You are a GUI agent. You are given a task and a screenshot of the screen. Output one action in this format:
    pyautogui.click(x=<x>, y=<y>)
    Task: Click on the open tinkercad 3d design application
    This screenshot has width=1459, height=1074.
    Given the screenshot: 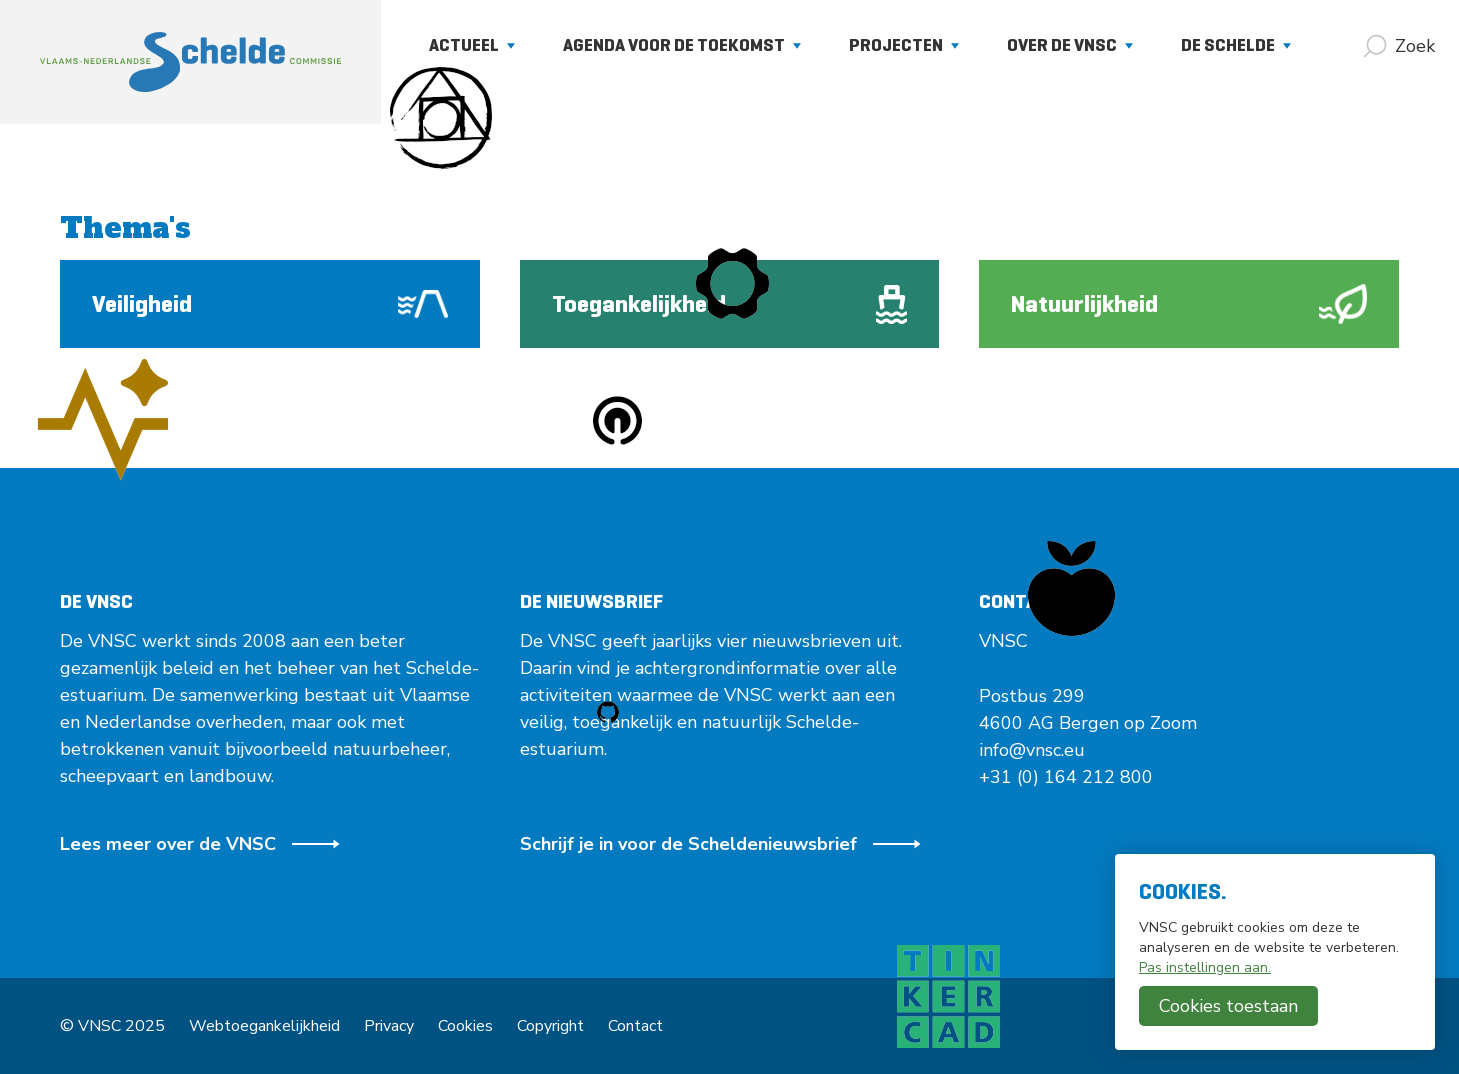 What is the action you would take?
    pyautogui.click(x=948, y=996)
    